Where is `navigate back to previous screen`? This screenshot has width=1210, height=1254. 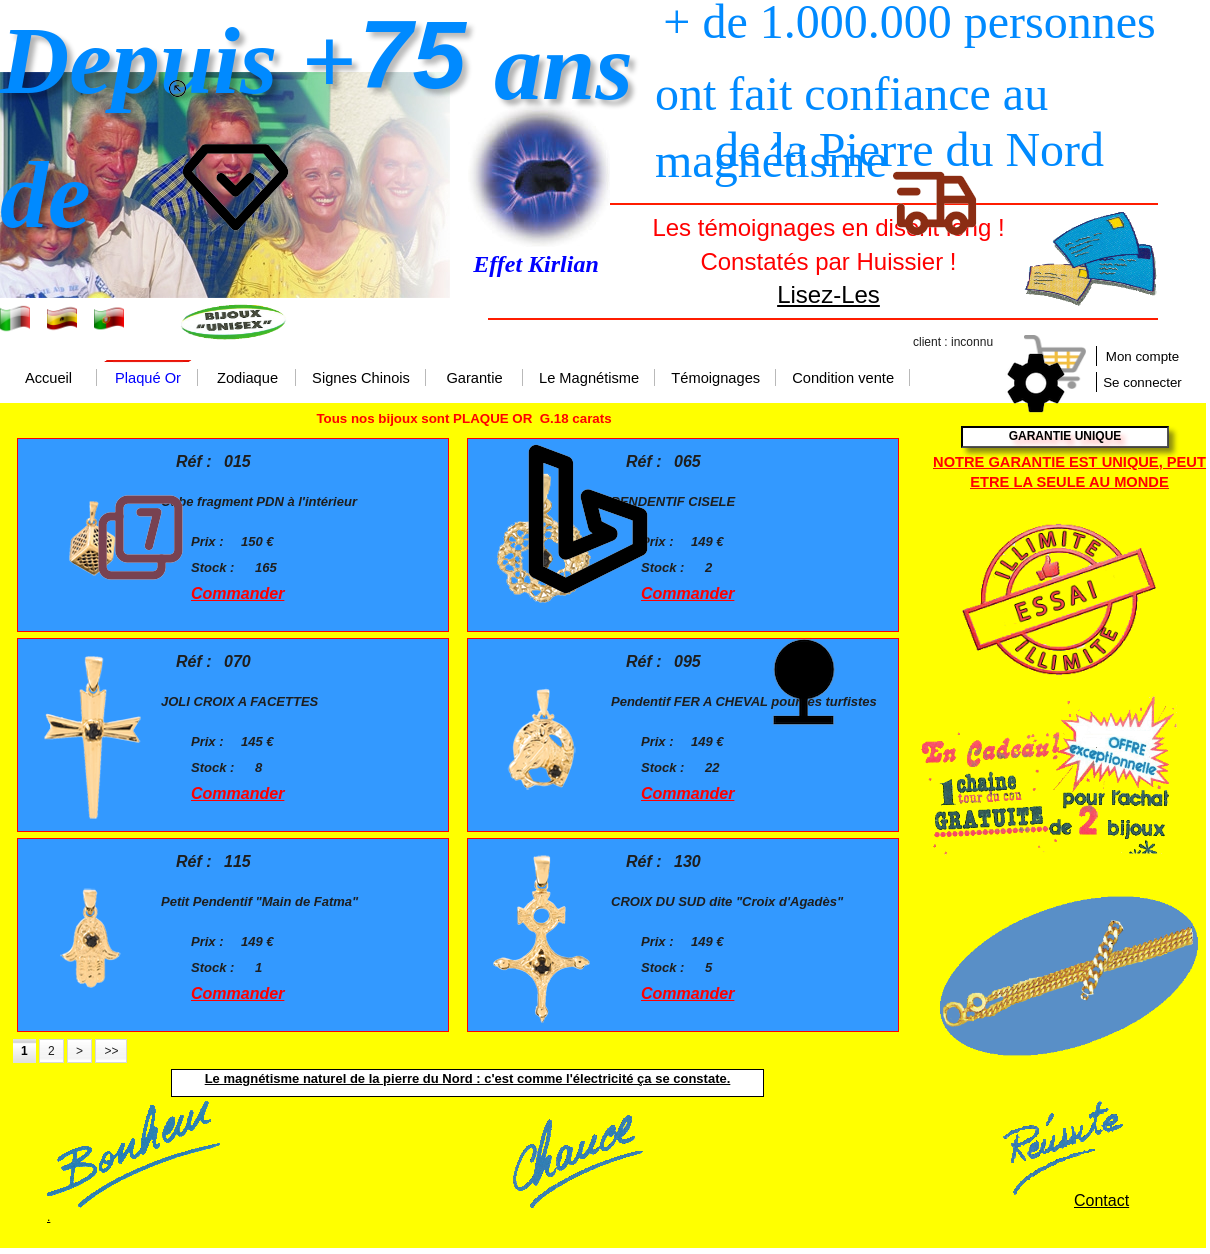
navigate back to previous screen is located at coordinates (177, 88).